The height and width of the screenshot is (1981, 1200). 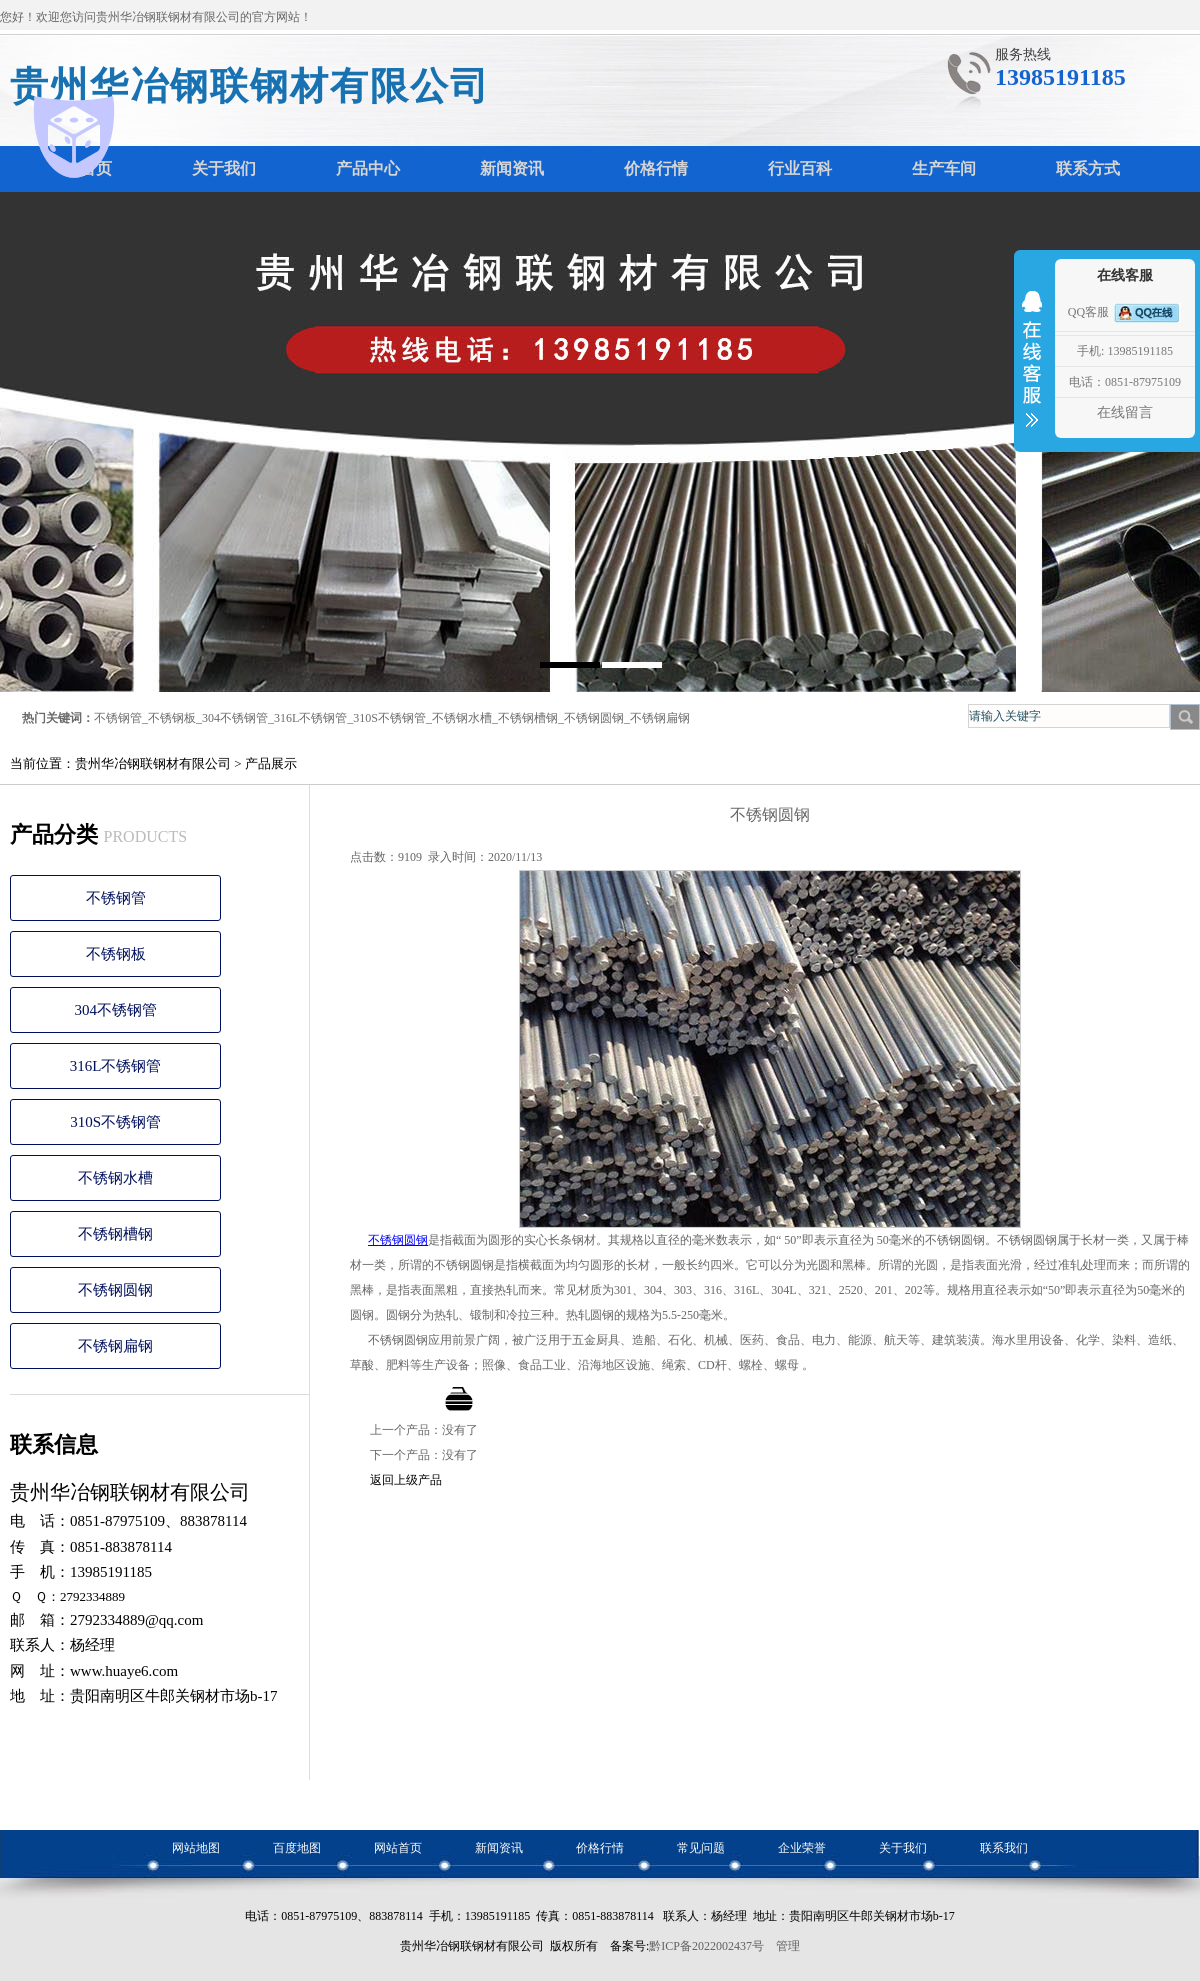 I want to click on access curling game or sports content, so click(x=459, y=1397).